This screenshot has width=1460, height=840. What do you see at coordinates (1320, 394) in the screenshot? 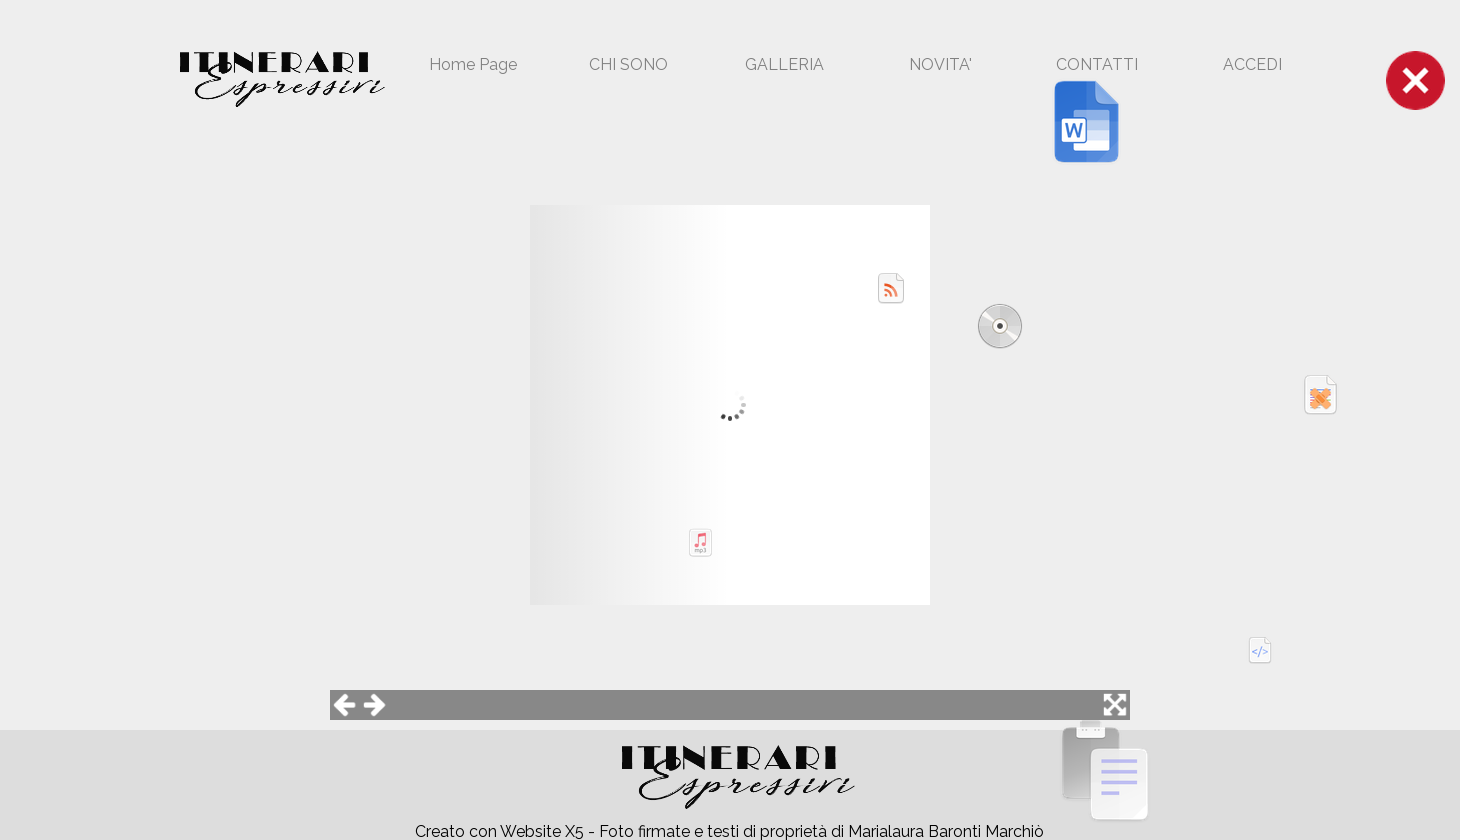
I see `a patch or diff file for code changes` at bounding box center [1320, 394].